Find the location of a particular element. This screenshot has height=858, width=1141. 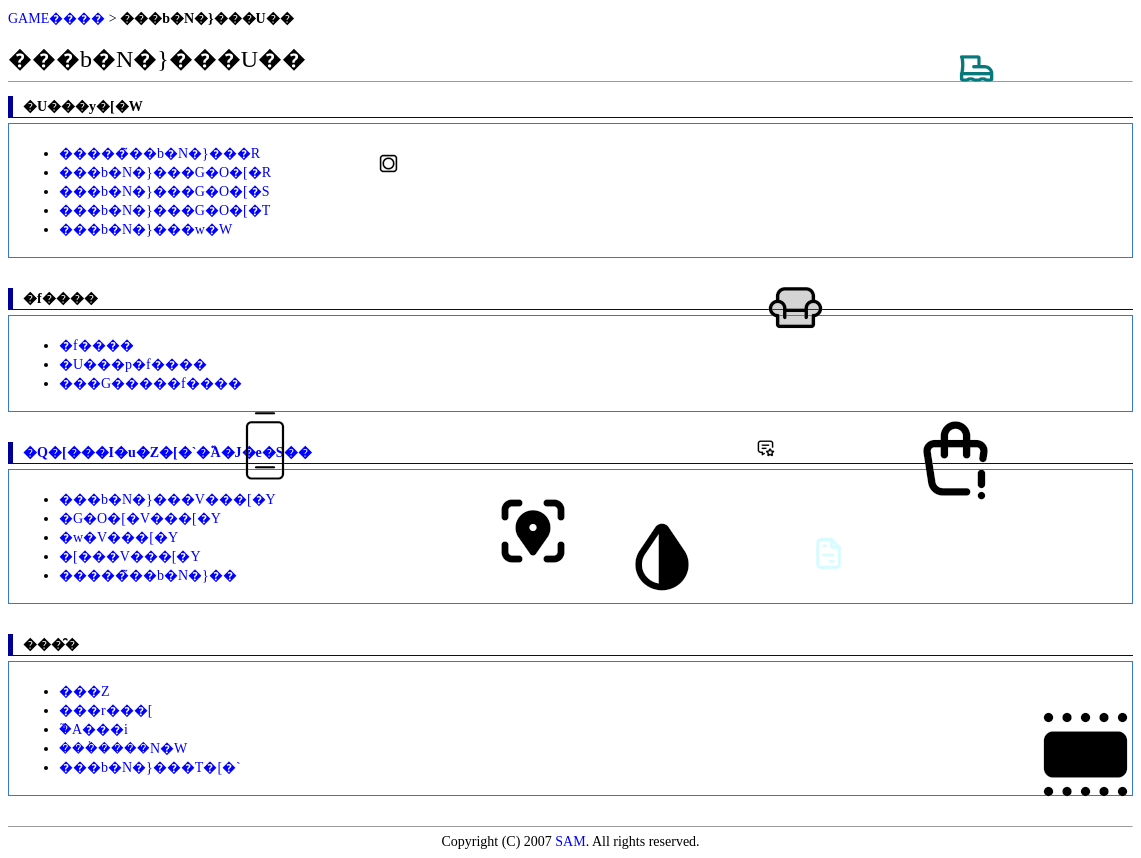

adjust opacity or transparency level is located at coordinates (662, 557).